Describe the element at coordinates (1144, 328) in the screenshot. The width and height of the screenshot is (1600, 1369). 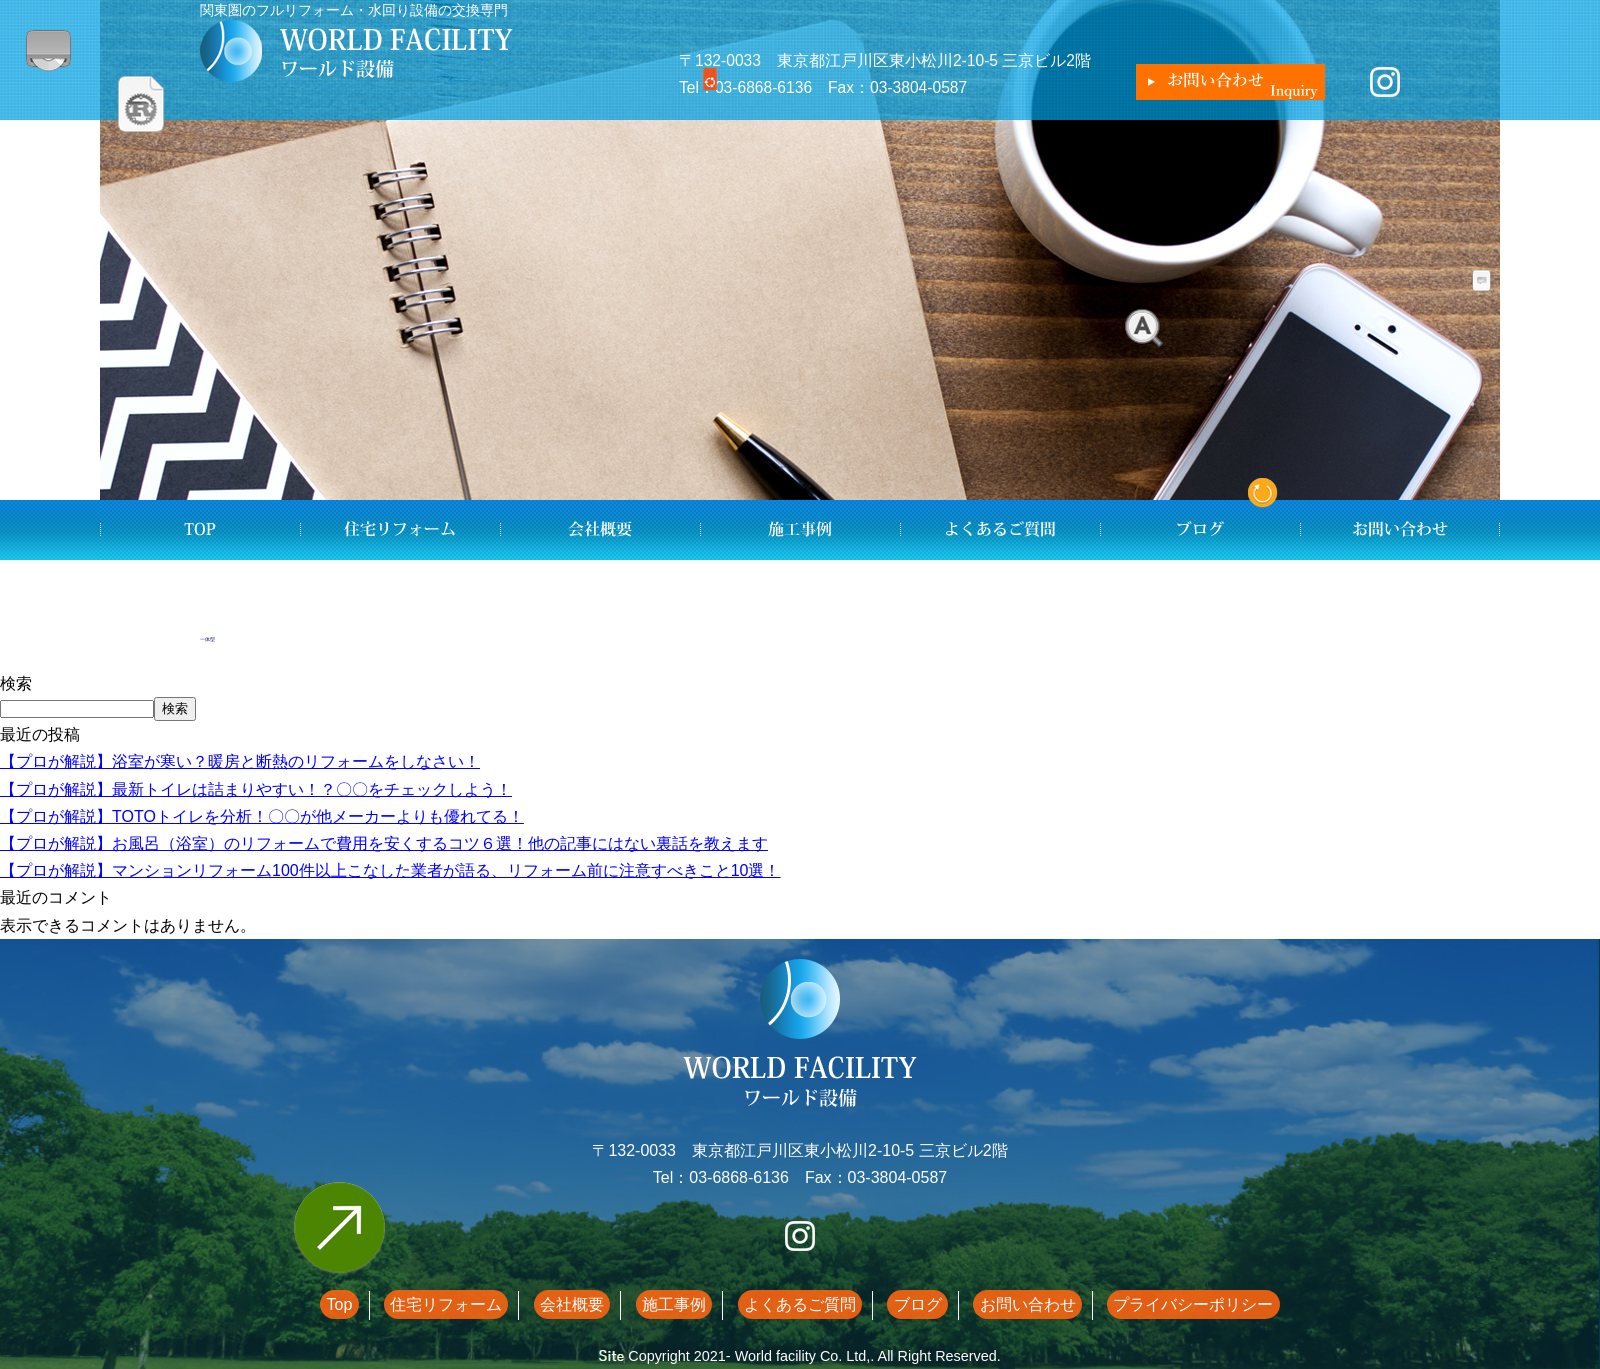
I see `search for text within a document` at that location.